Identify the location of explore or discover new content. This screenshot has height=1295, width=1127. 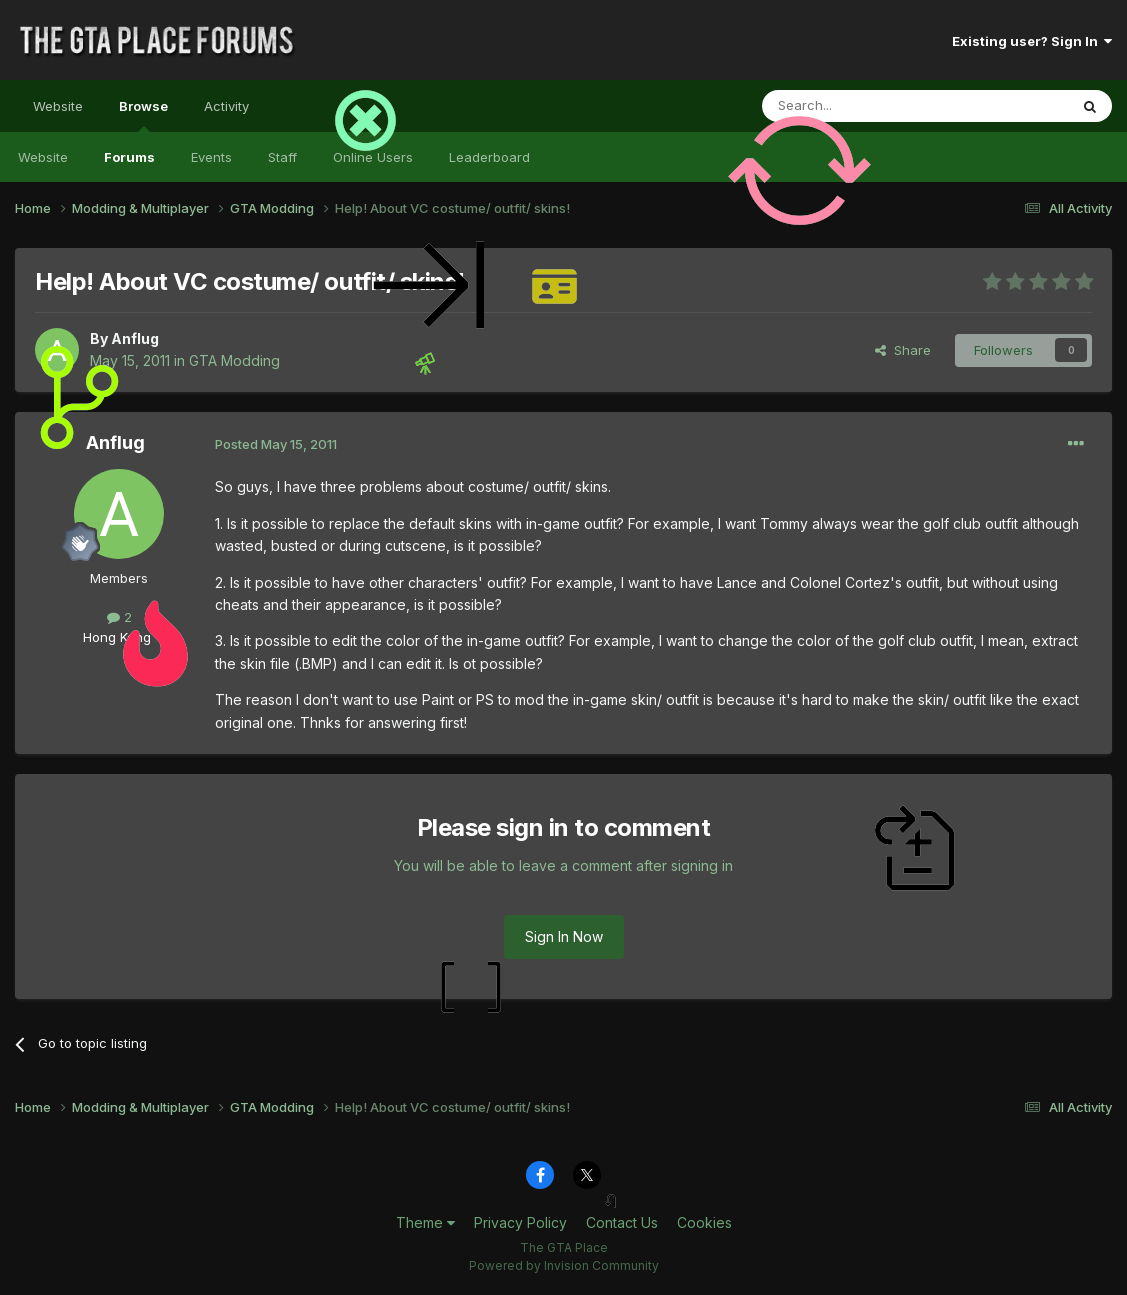
(425, 363).